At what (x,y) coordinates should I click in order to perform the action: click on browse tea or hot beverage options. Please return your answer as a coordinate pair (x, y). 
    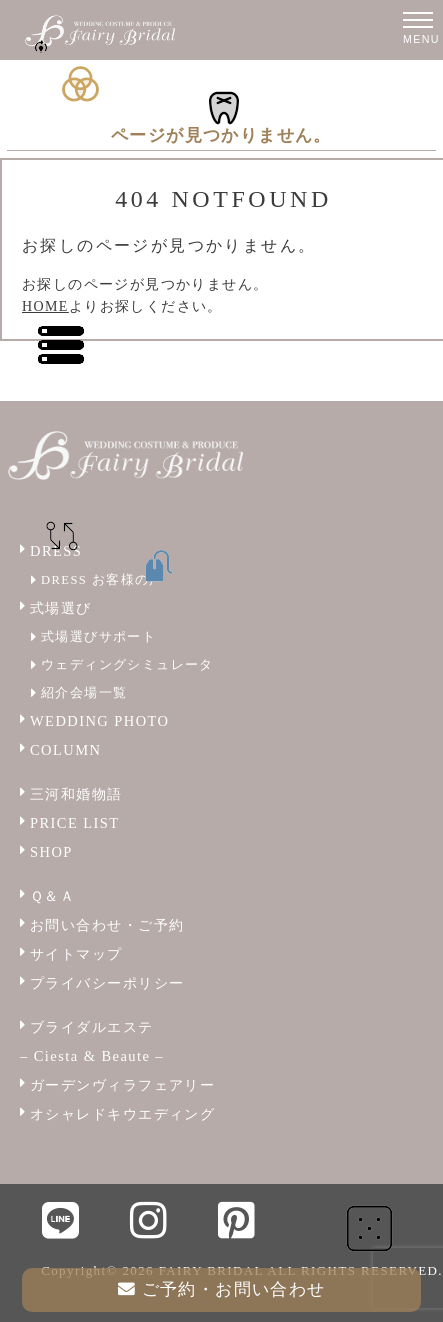
    Looking at the image, I should click on (158, 567).